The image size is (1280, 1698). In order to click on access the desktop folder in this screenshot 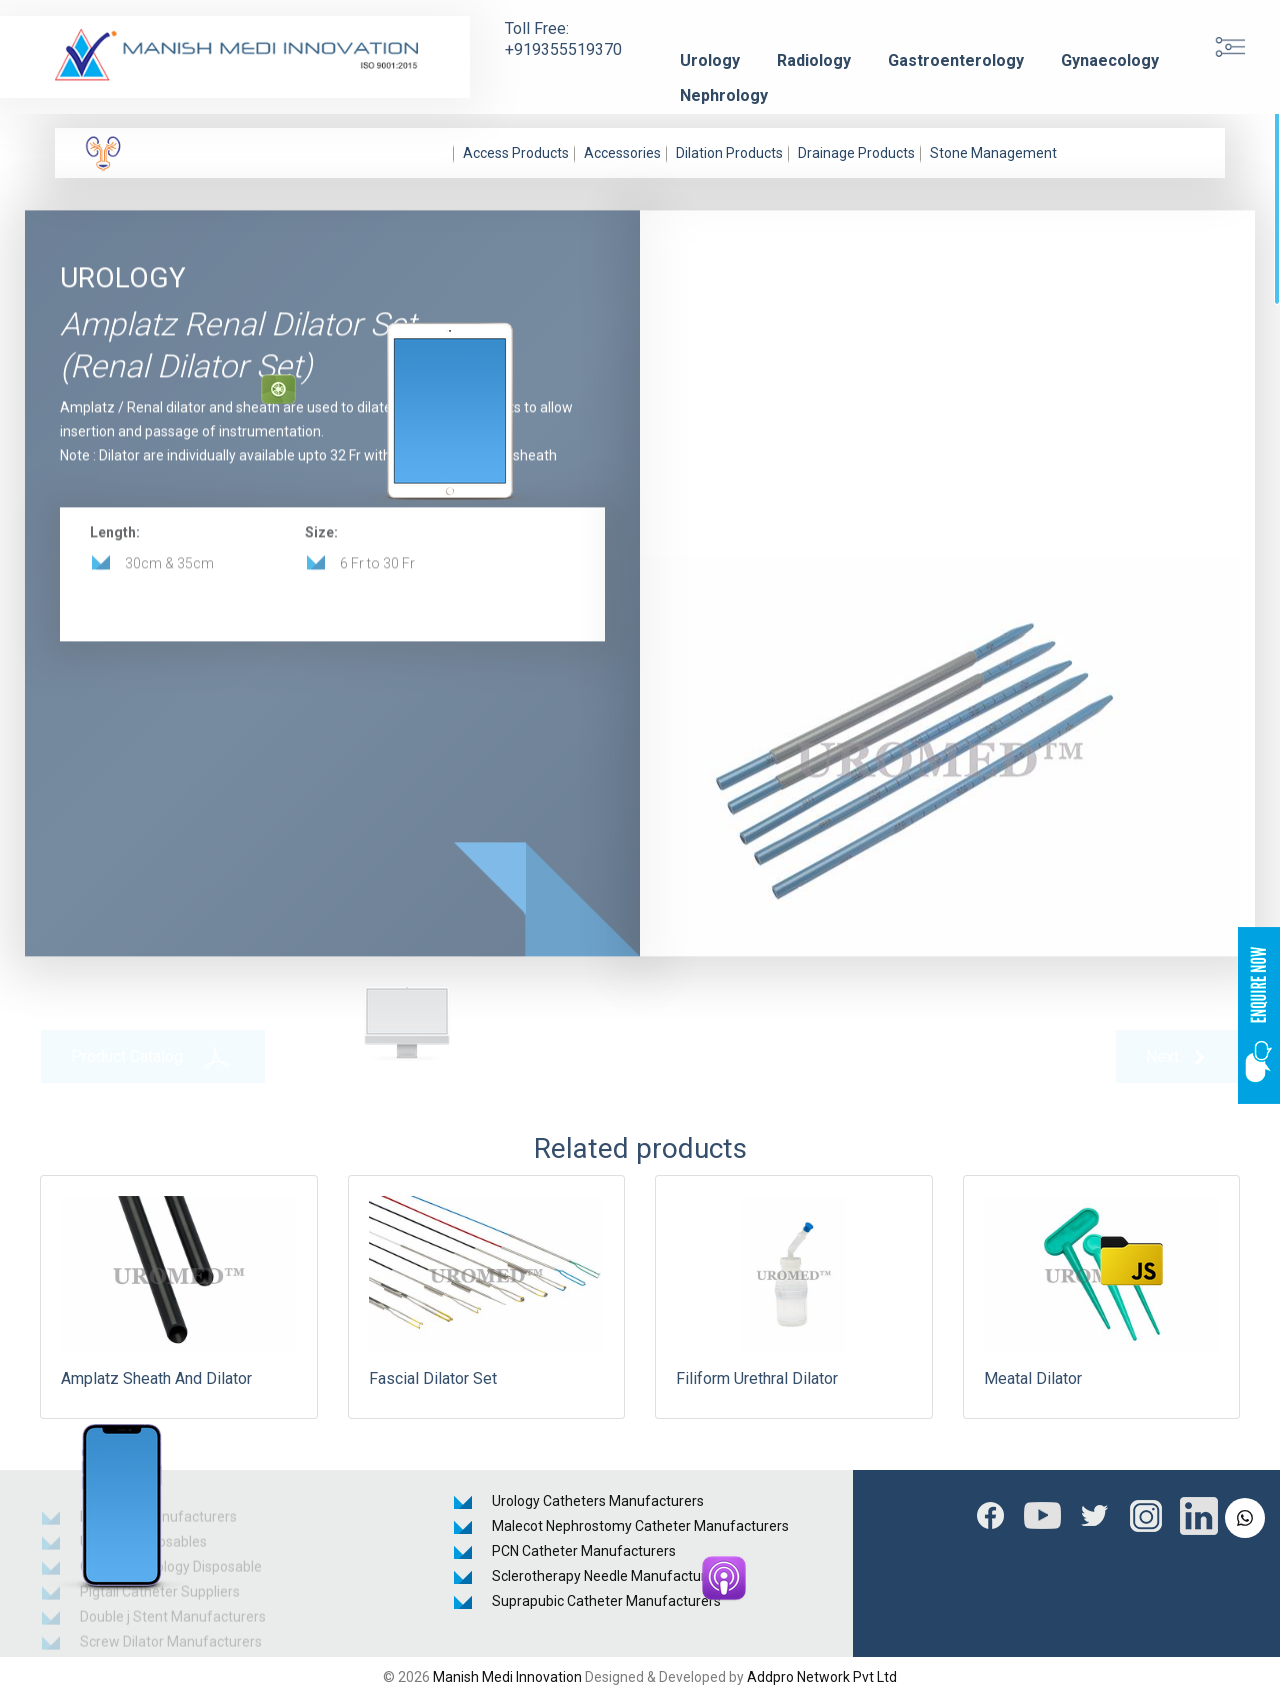, I will do `click(278, 388)`.